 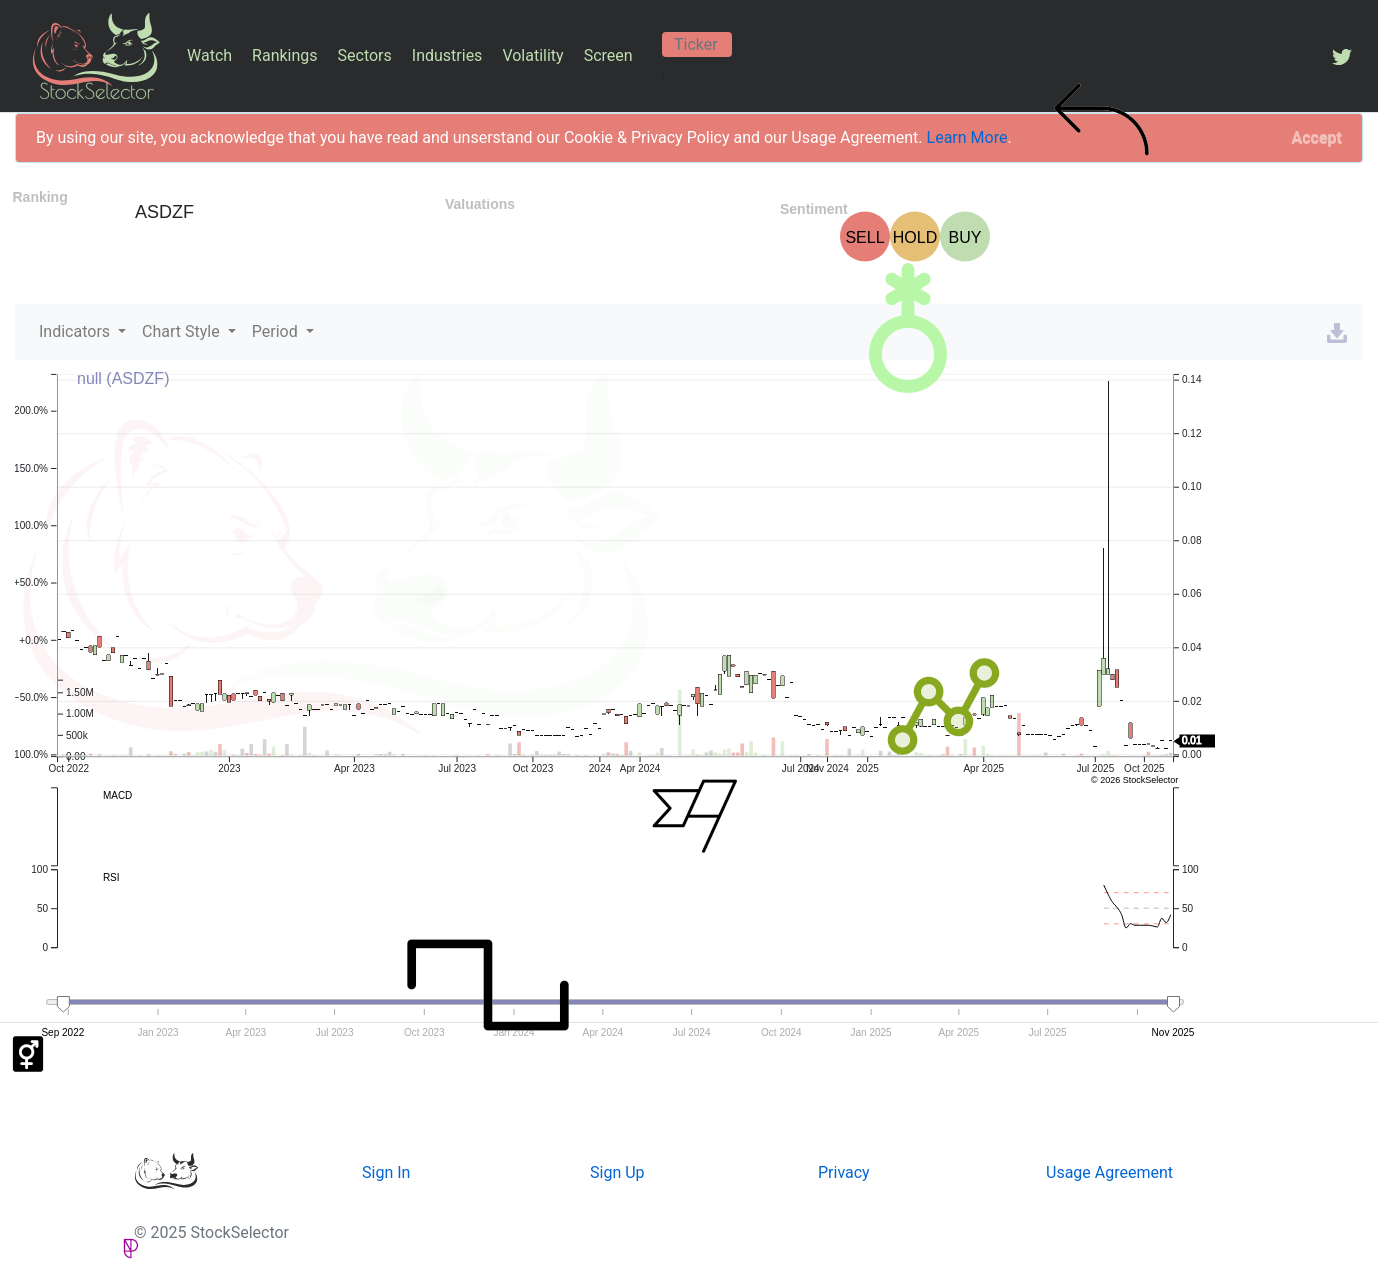 What do you see at coordinates (1101, 119) in the screenshot?
I see `go back to previous screen` at bounding box center [1101, 119].